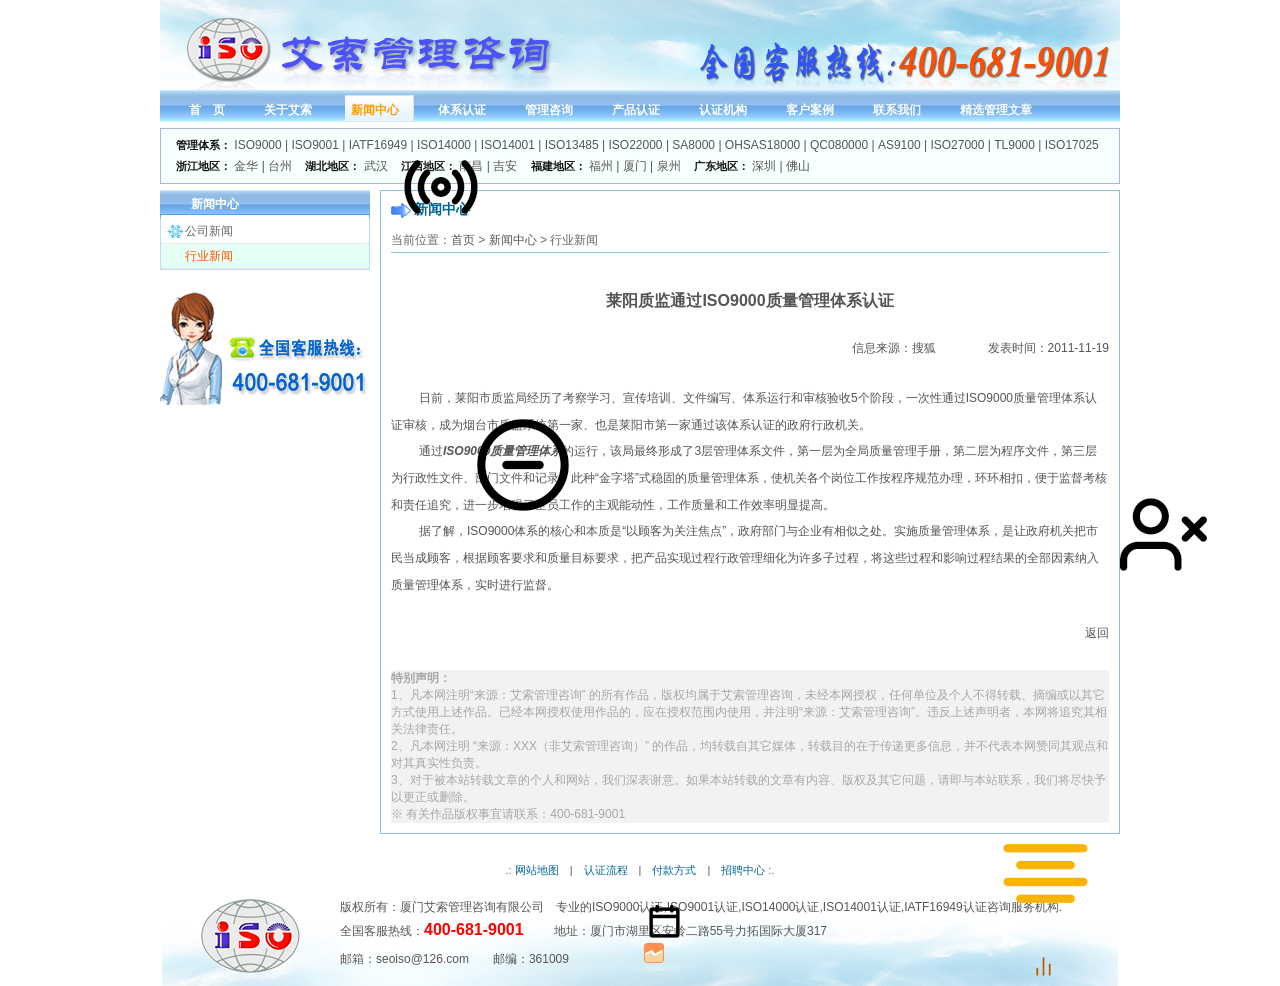 The width and height of the screenshot is (1280, 986). What do you see at coordinates (523, 465) in the screenshot?
I see `remove an item from a list or collection` at bounding box center [523, 465].